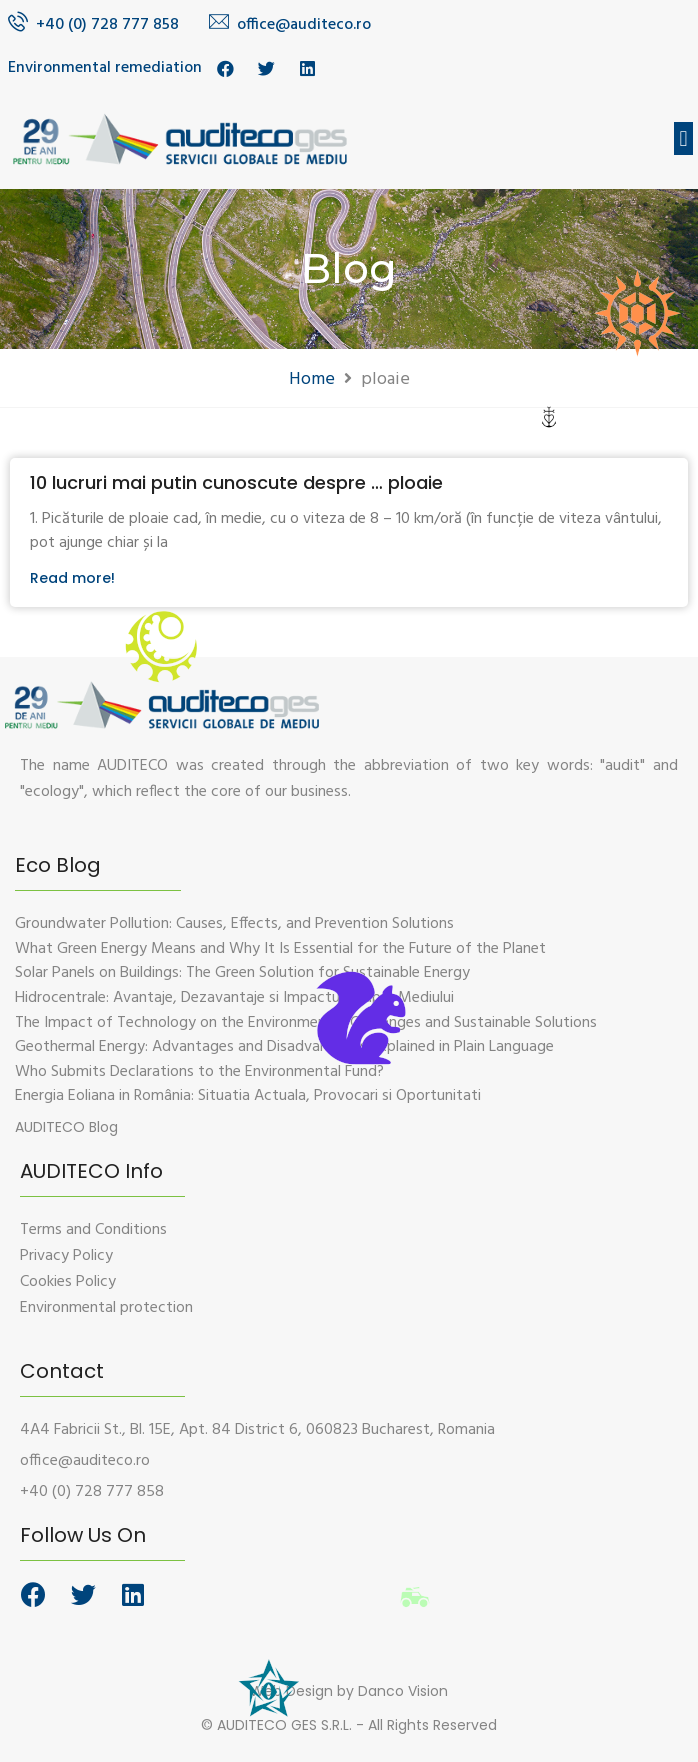 The width and height of the screenshot is (698, 1762). What do you see at coordinates (549, 417) in the screenshot?
I see `camargue cross symbol representing faith, hope, and love` at bounding box center [549, 417].